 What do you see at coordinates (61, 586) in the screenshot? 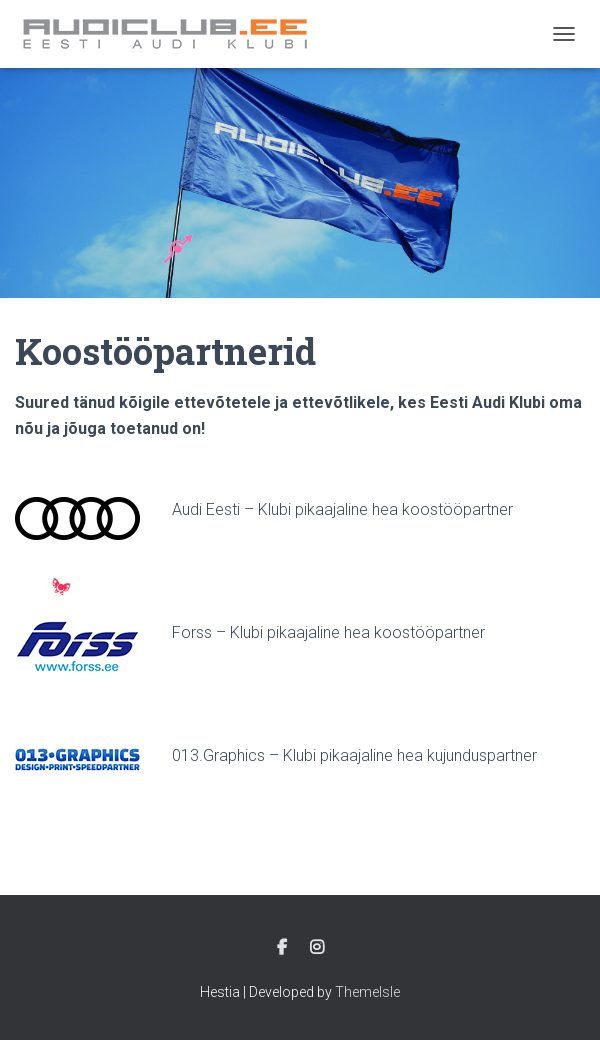
I see `select fairy character class or type` at bounding box center [61, 586].